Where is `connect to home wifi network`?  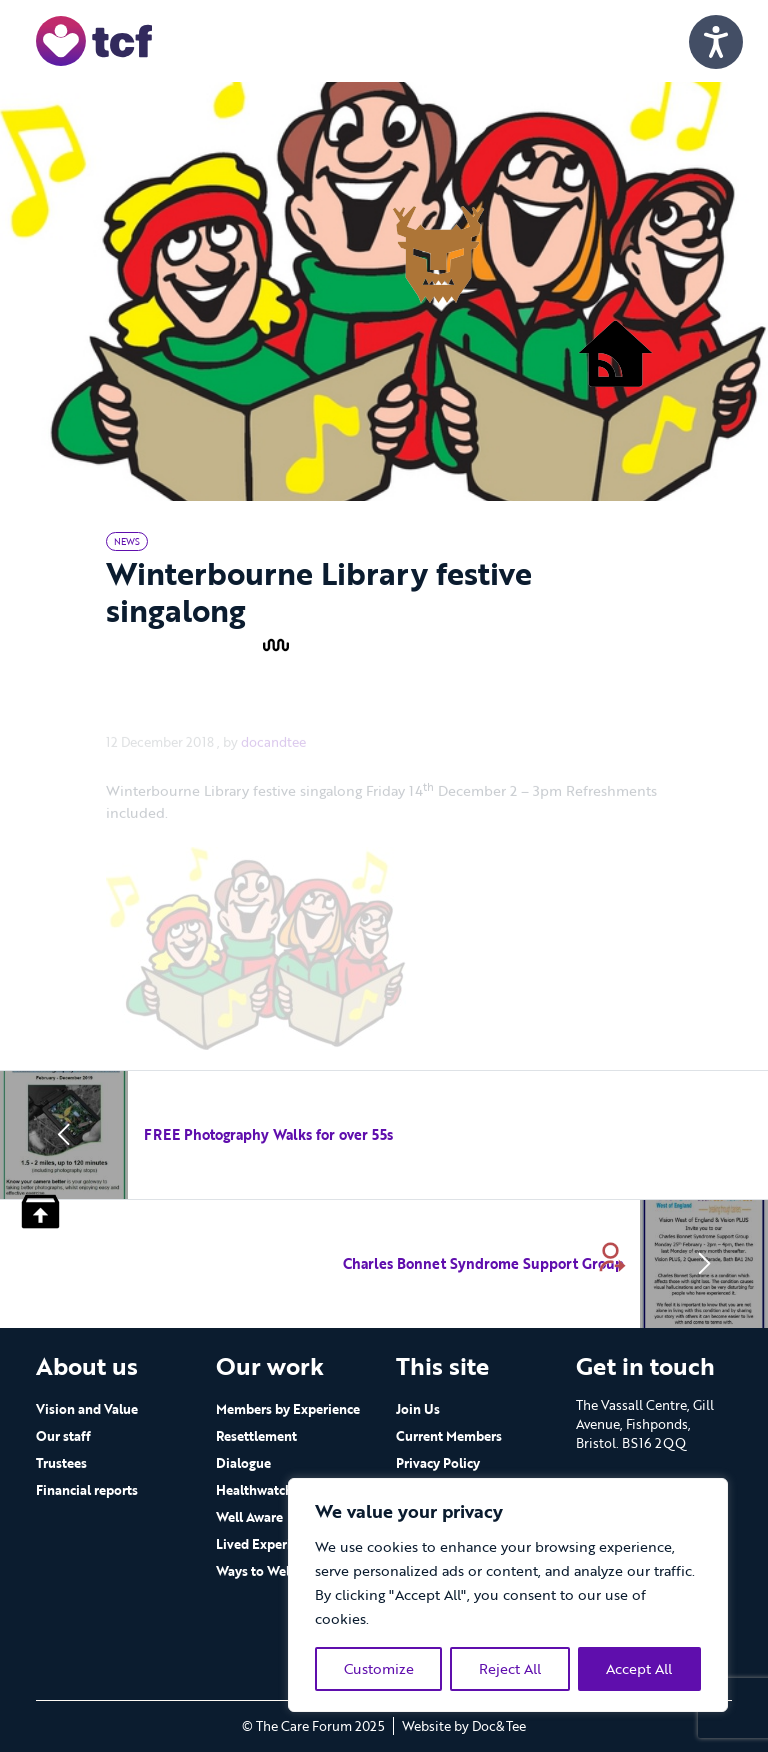 connect to home wifi network is located at coordinates (615, 356).